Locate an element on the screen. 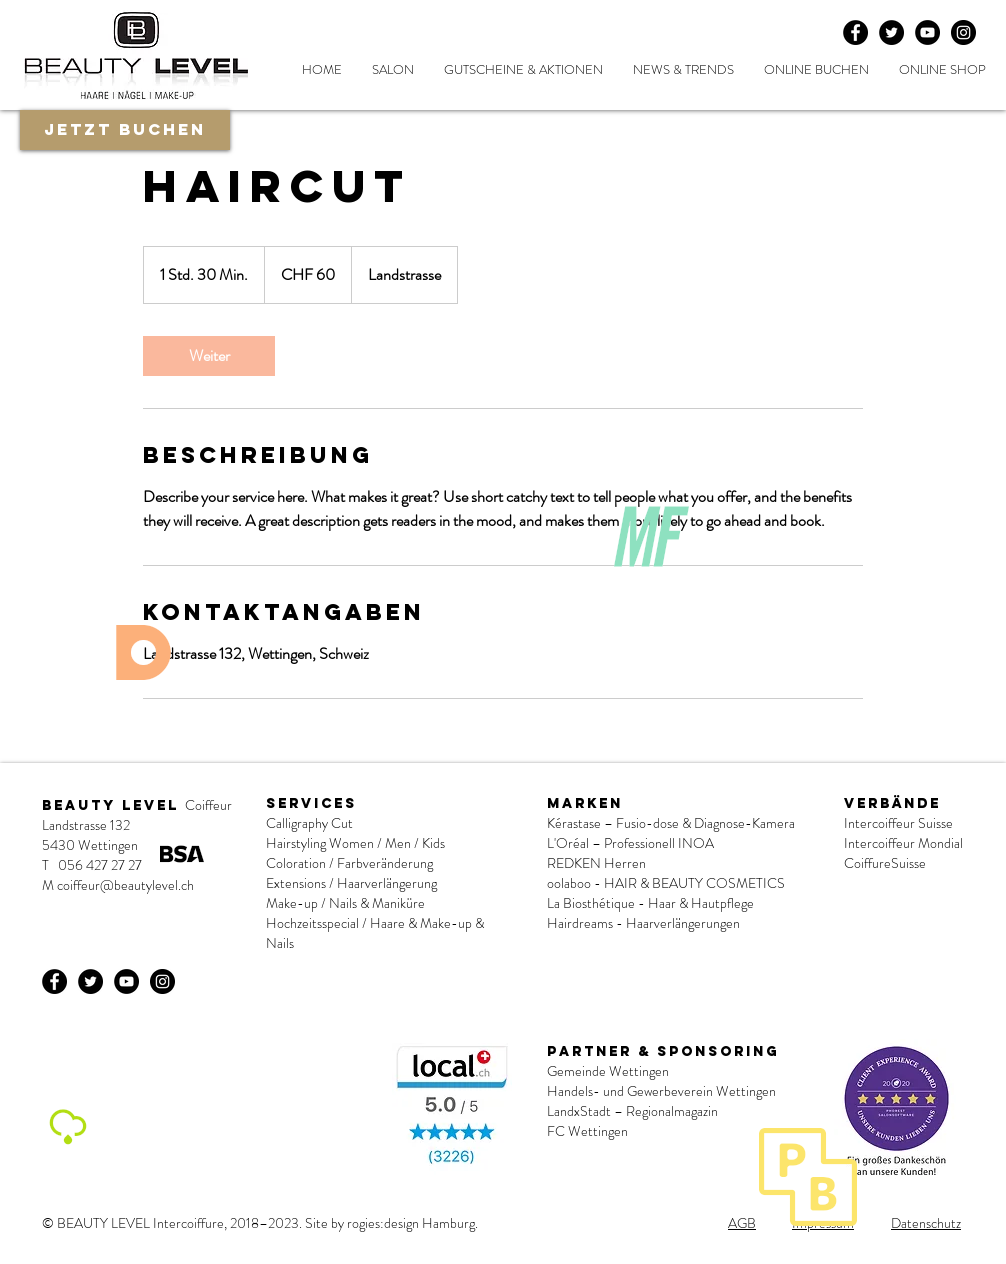 This screenshot has height=1264, width=1006. DatoCMS logo is located at coordinates (143, 652).